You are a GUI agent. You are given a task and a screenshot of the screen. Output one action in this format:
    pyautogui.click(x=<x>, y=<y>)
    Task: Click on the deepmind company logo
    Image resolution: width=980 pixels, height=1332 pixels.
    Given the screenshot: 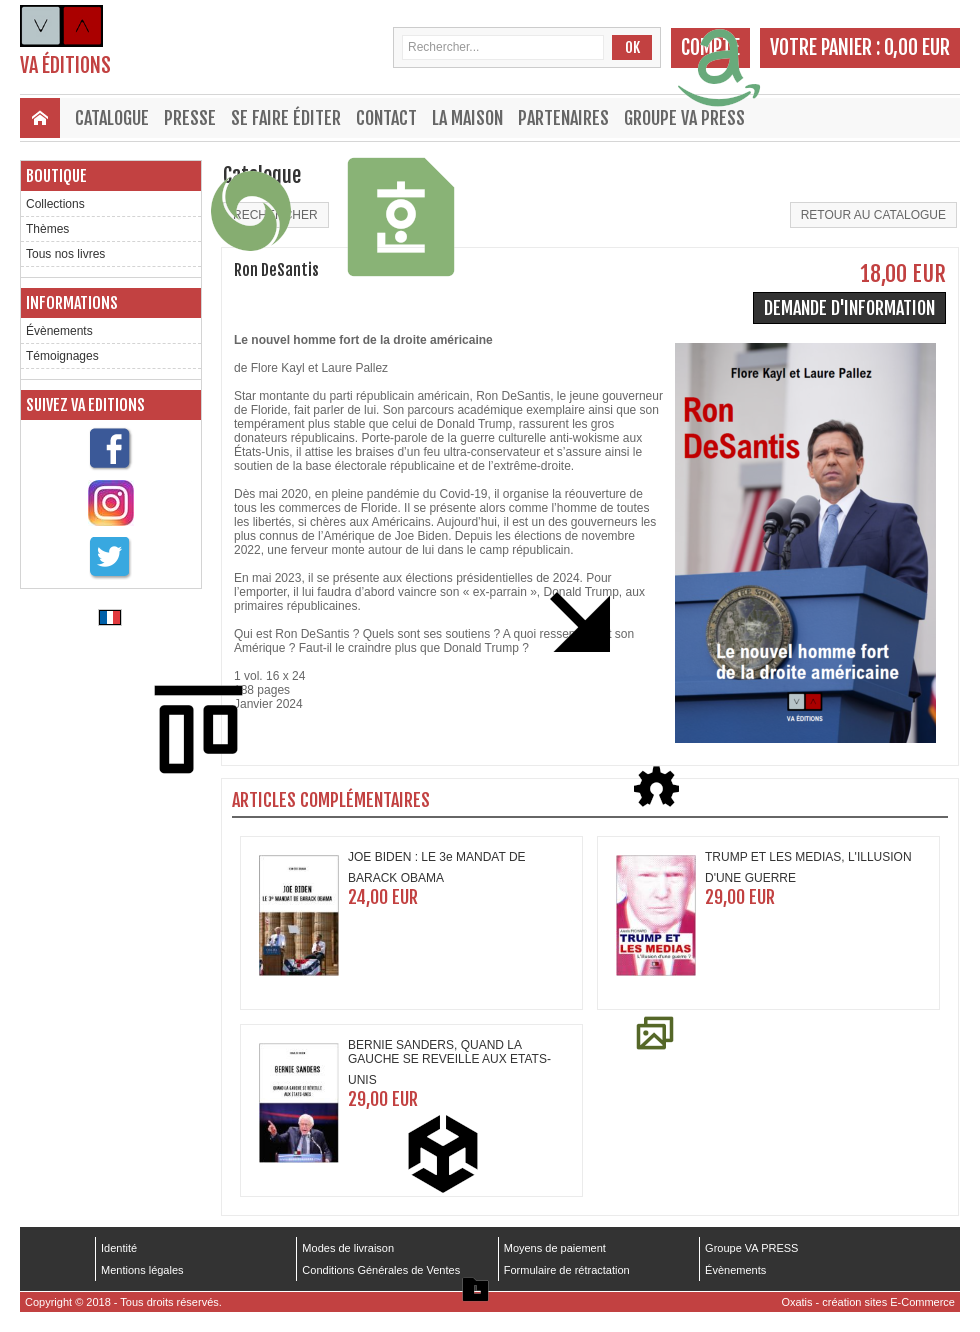 What is the action you would take?
    pyautogui.click(x=251, y=211)
    